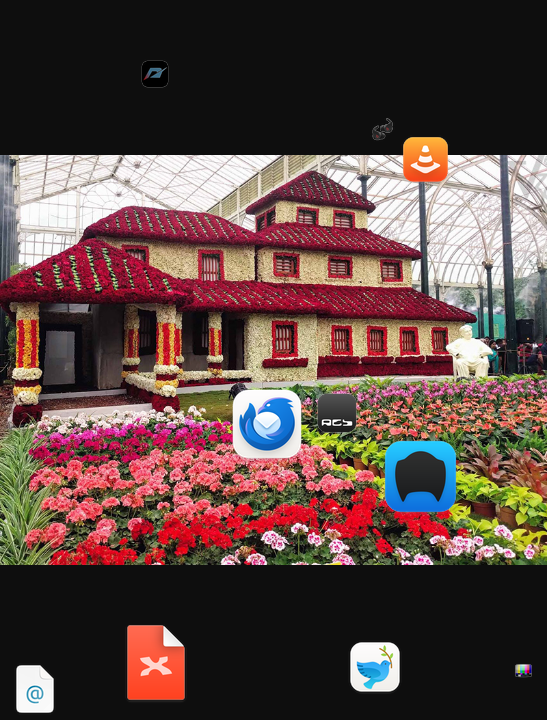 This screenshot has width=547, height=720. What do you see at coordinates (35, 689) in the screenshot?
I see `an email message file or .eml attachment` at bounding box center [35, 689].